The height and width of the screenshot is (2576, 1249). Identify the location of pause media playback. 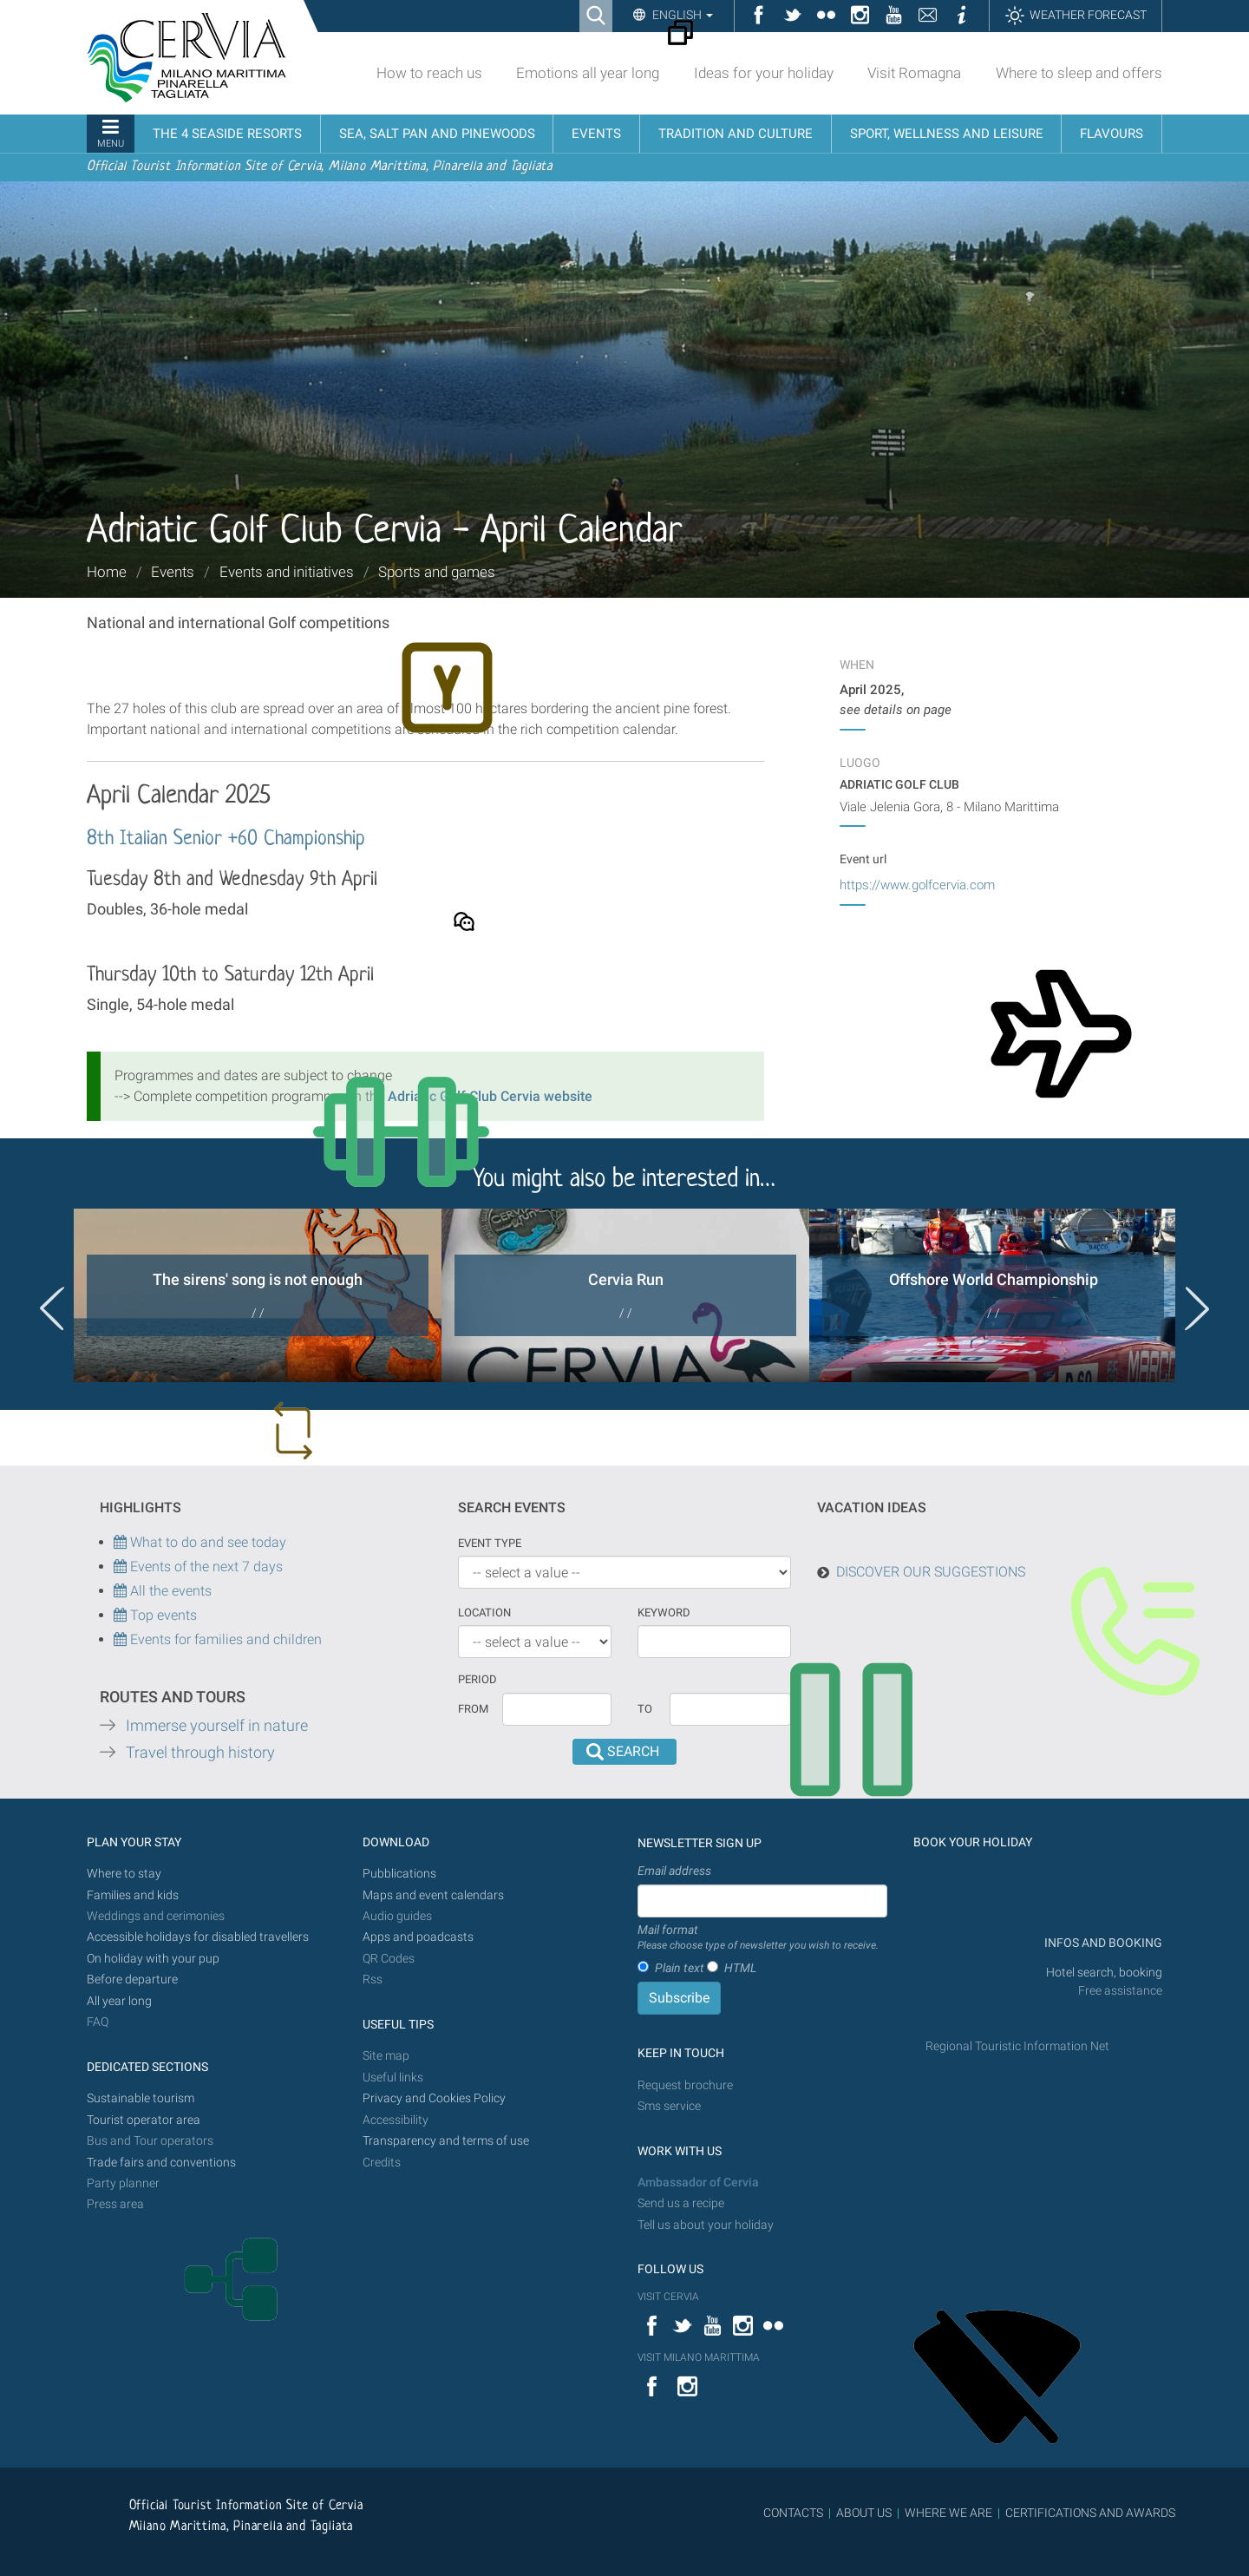
(851, 1729).